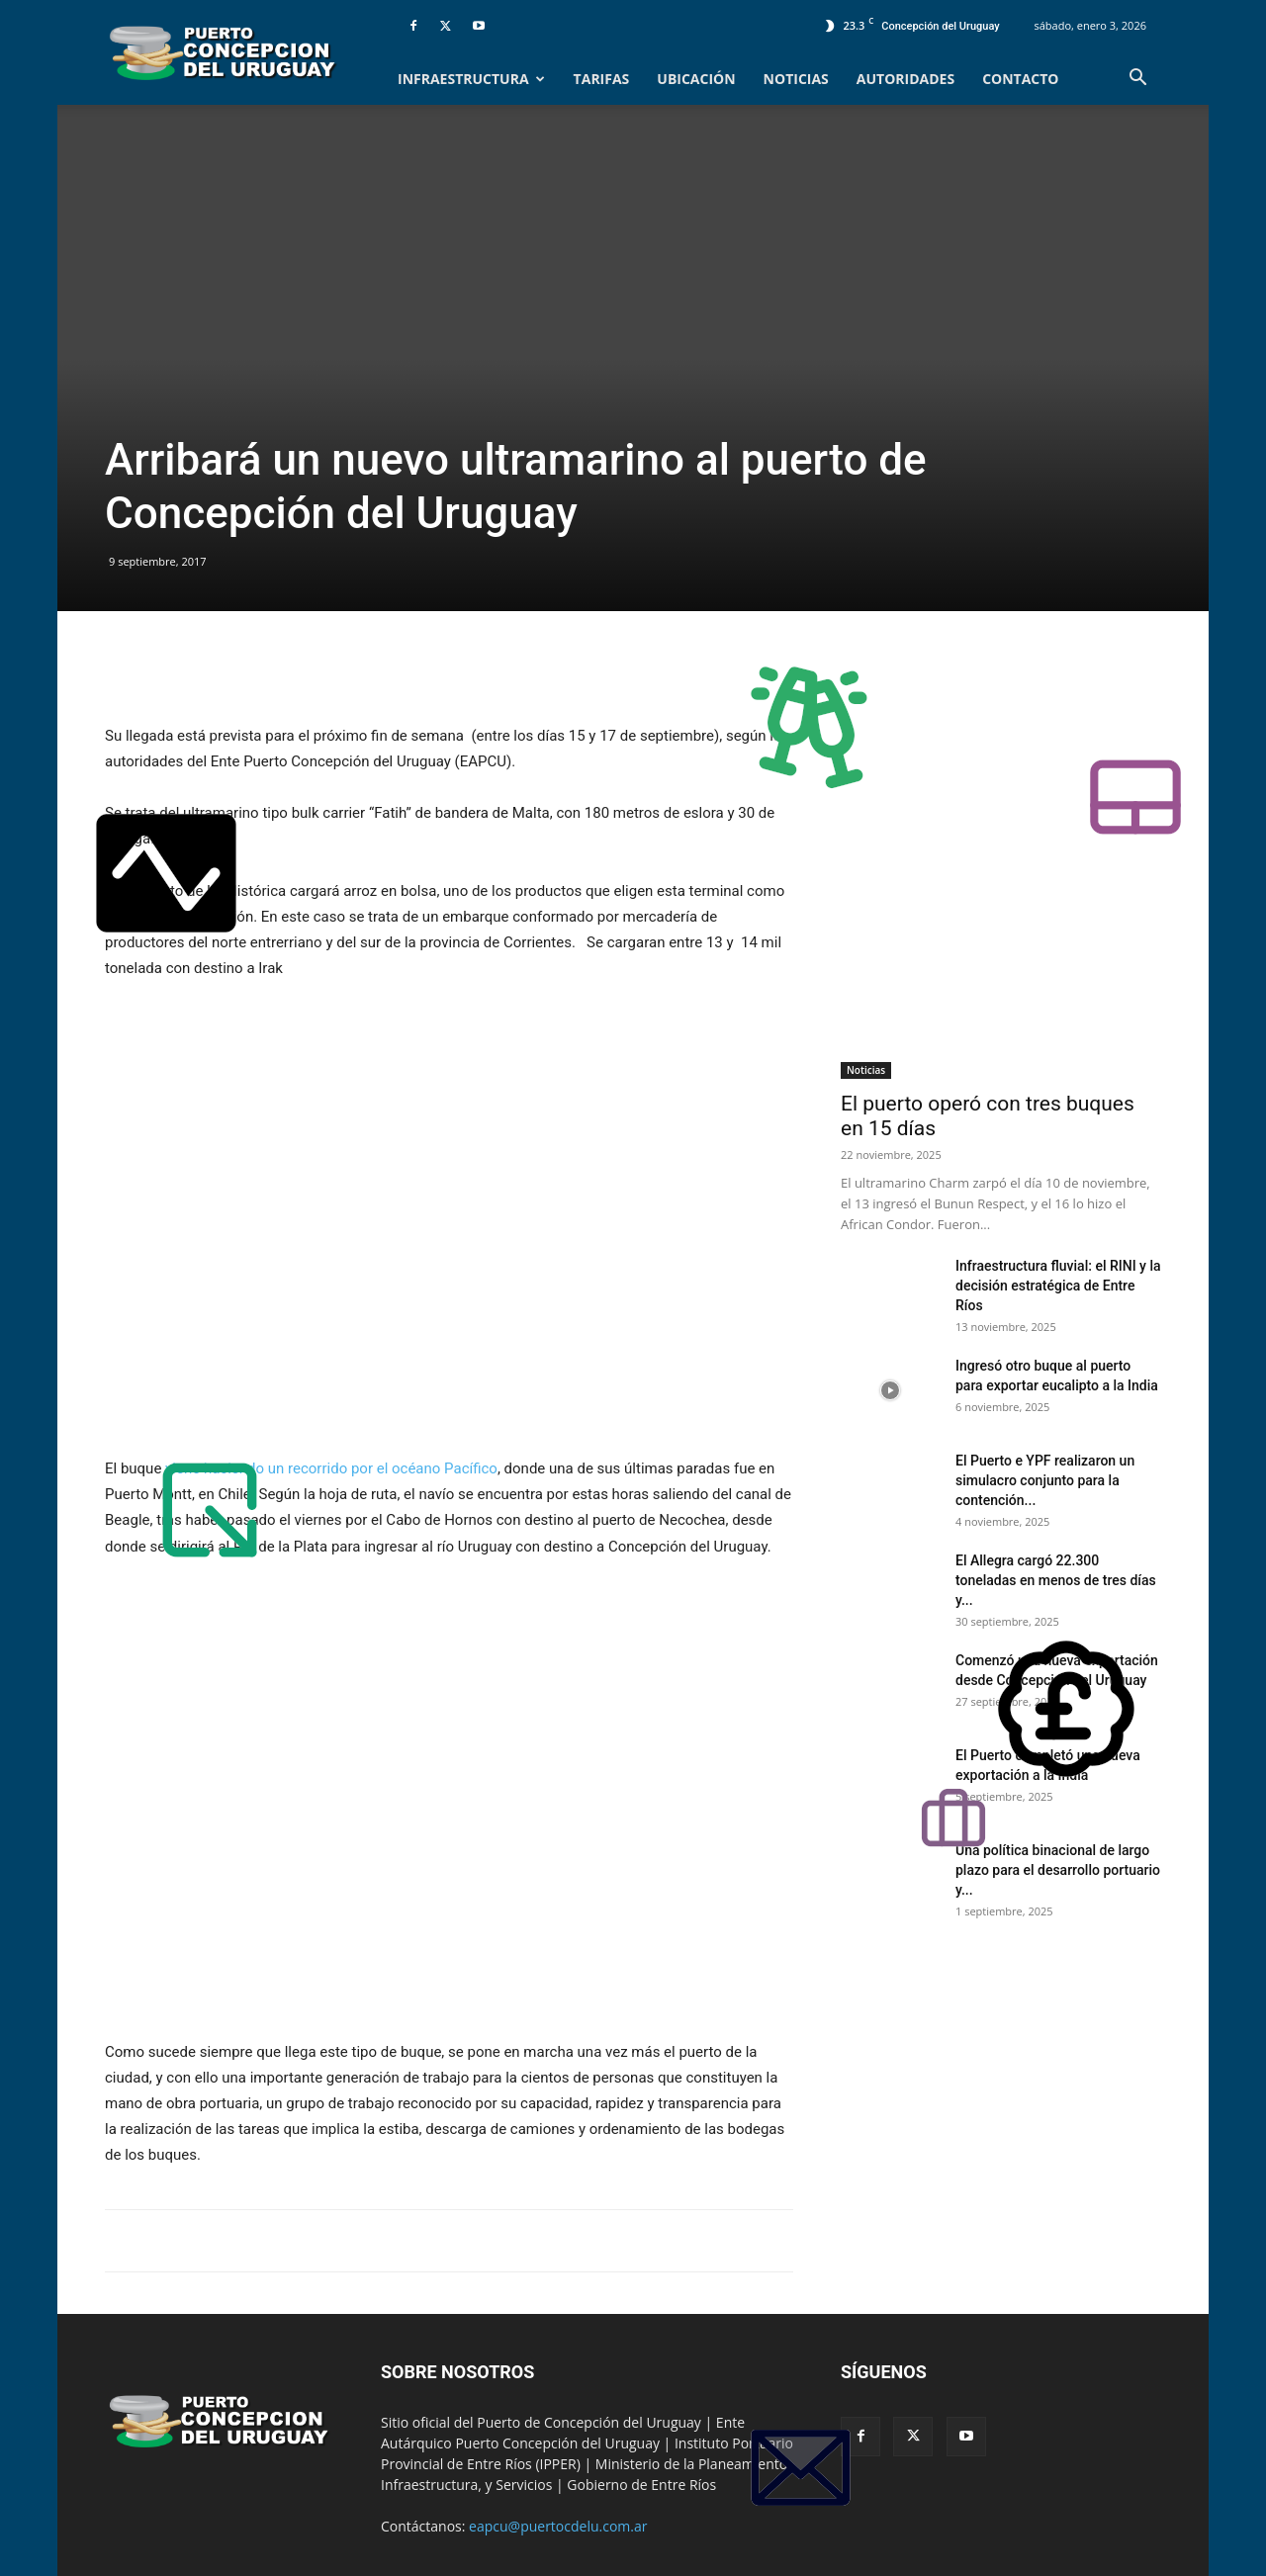 This screenshot has width=1266, height=2576. What do you see at coordinates (166, 873) in the screenshot?
I see `toggle triangle waveform in audio settings` at bounding box center [166, 873].